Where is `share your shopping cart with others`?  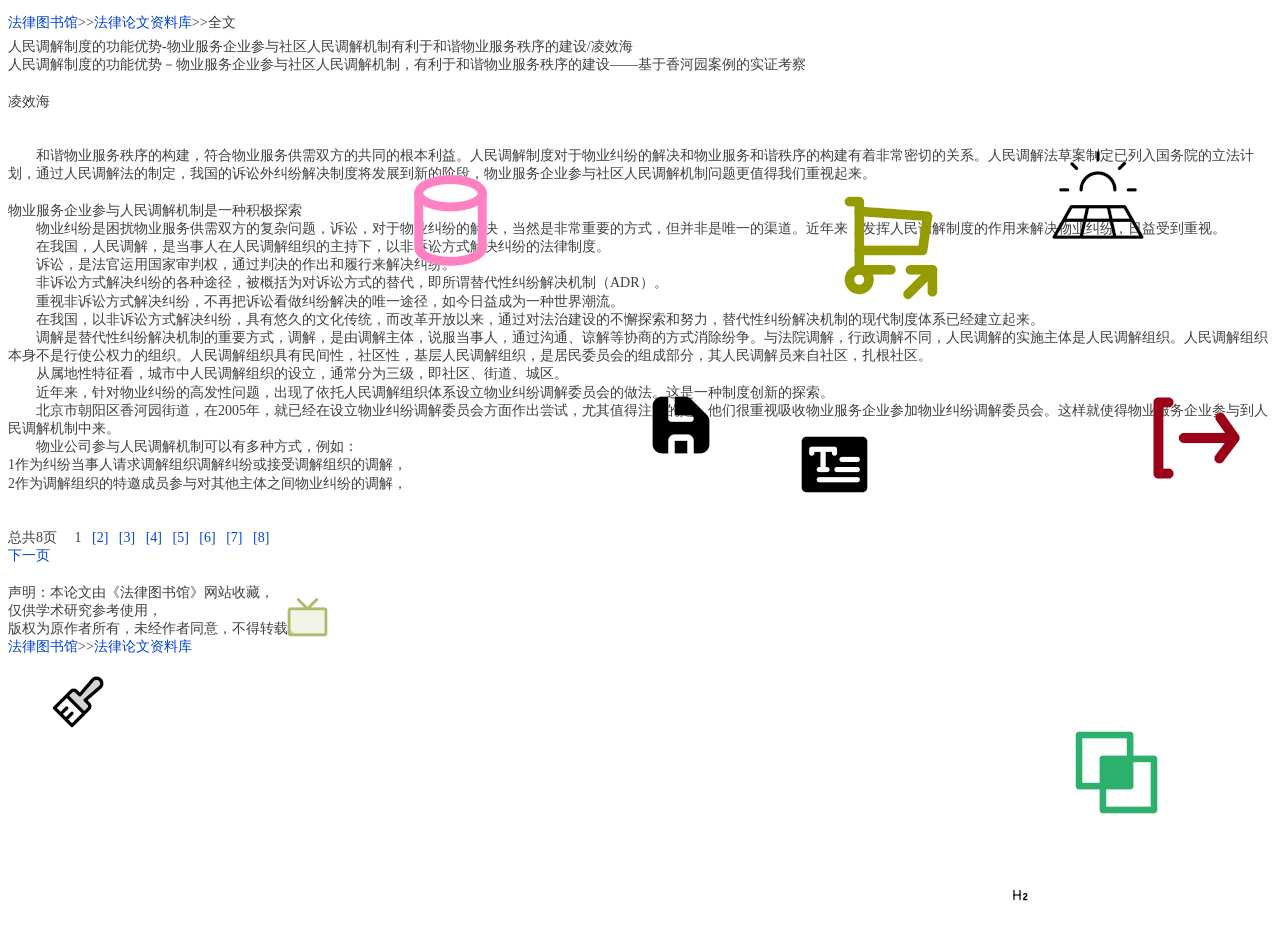 share your shopping cart with others is located at coordinates (888, 245).